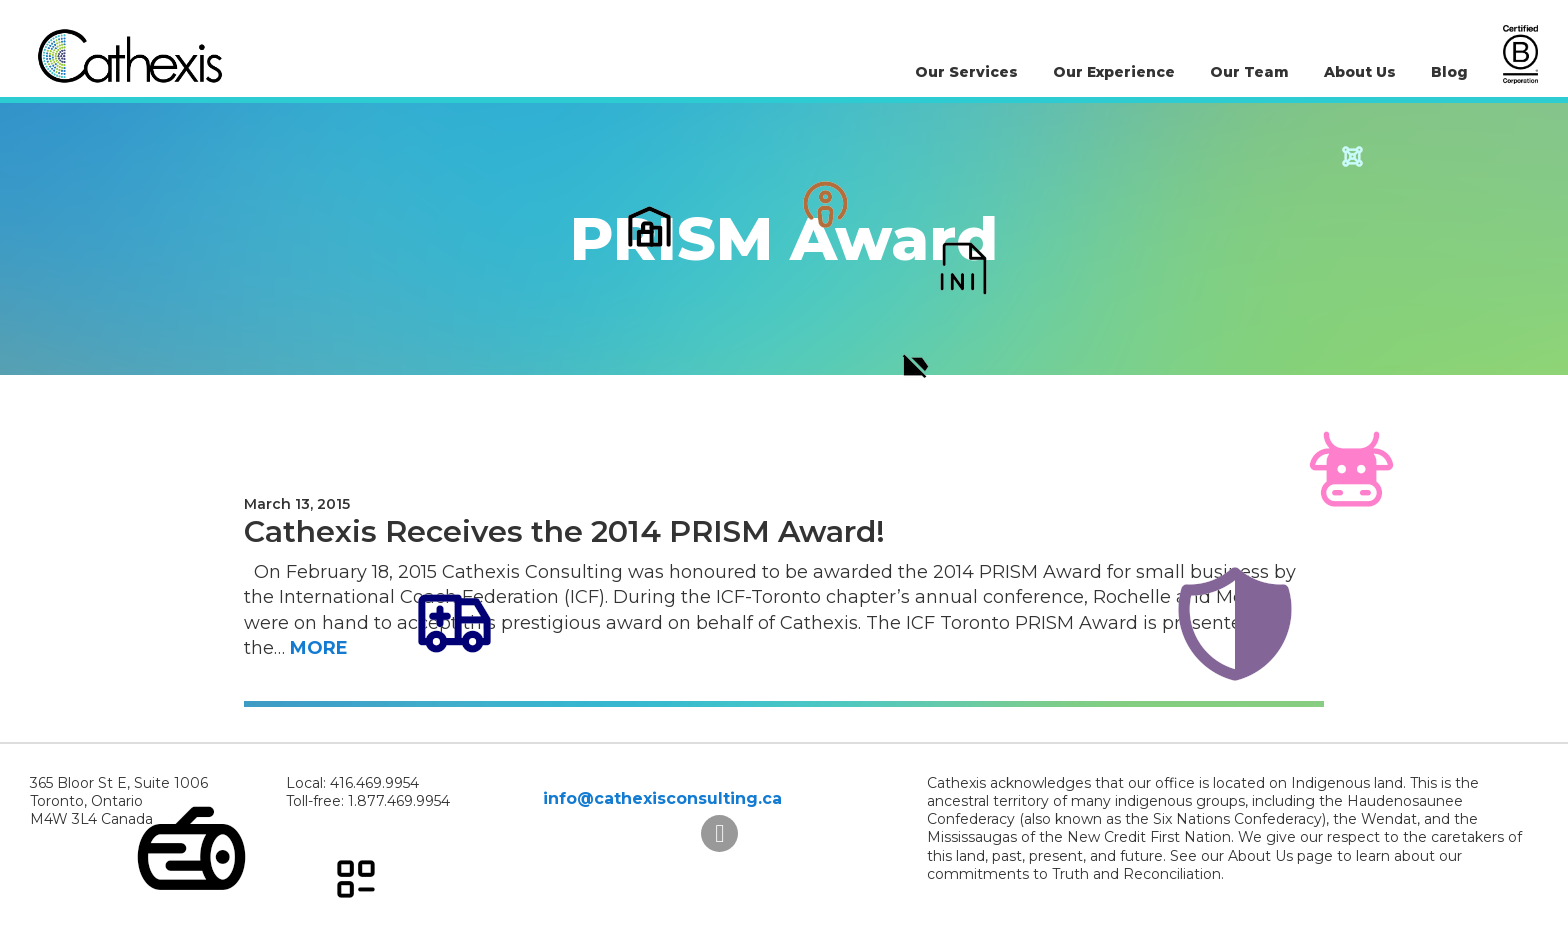  What do you see at coordinates (454, 623) in the screenshot?
I see `request emergency medical services` at bounding box center [454, 623].